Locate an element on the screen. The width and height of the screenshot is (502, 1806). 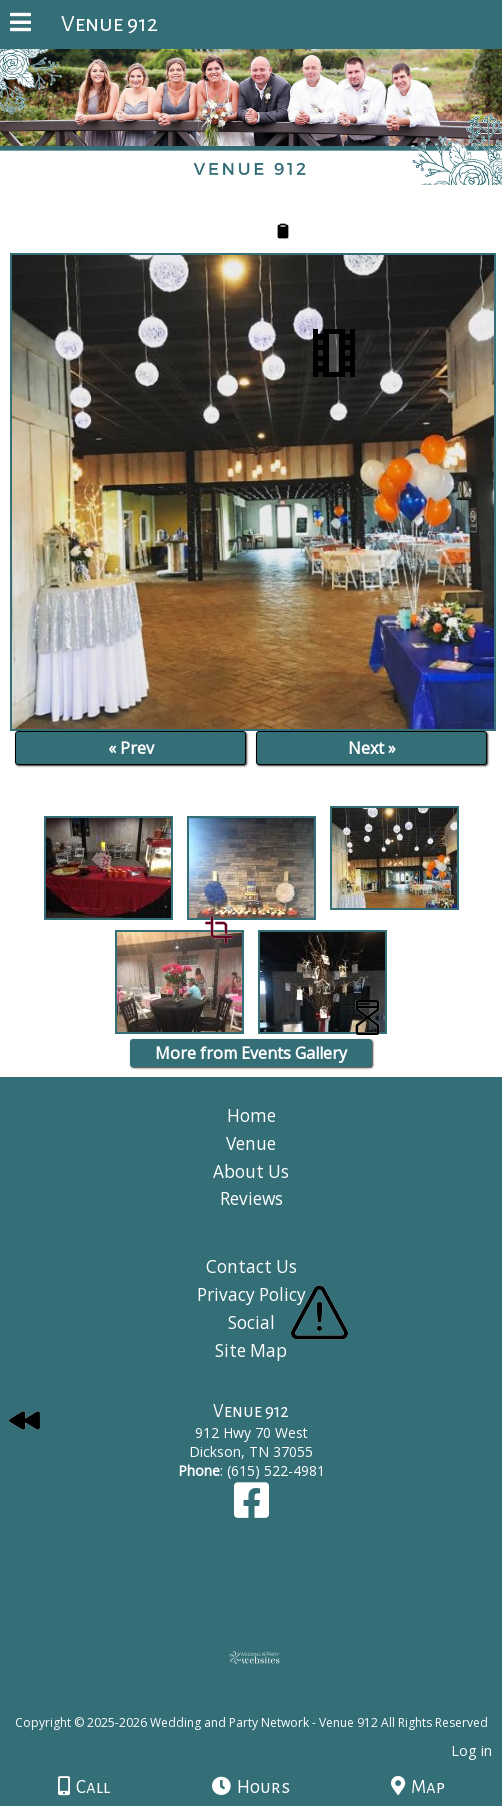
skip to previous track is located at coordinates (24, 1420).